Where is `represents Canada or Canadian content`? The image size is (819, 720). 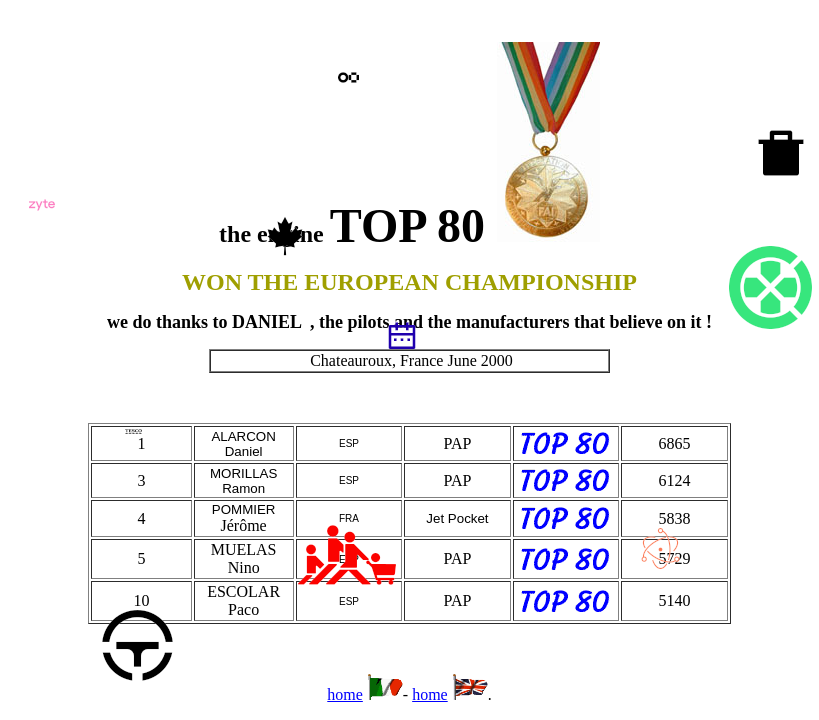
represents Canada or Canadian content is located at coordinates (285, 236).